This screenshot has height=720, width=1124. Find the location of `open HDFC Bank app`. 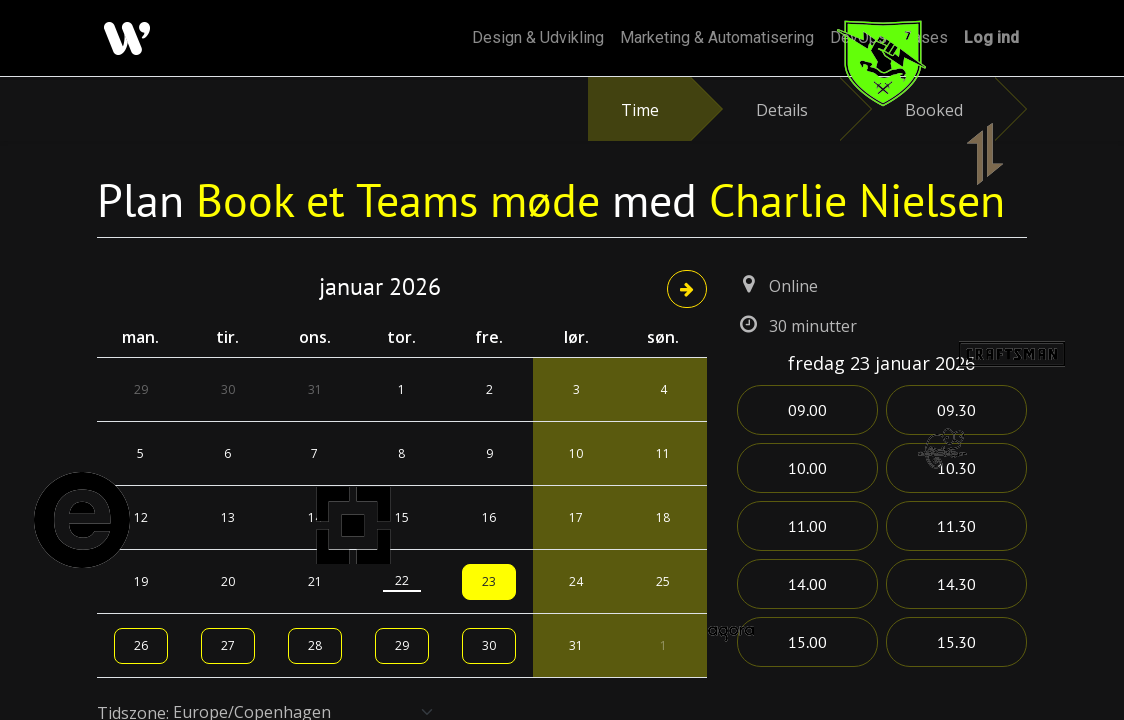

open HDFC Bank app is located at coordinates (353, 525).